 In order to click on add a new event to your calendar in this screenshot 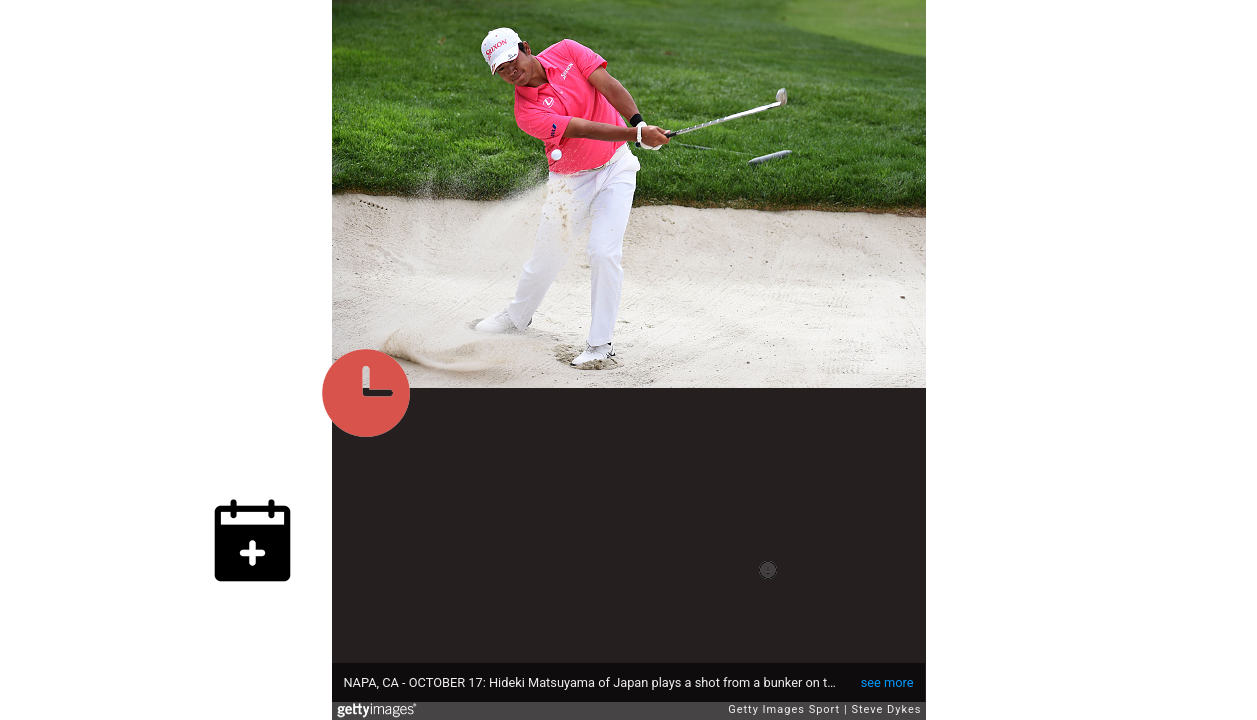, I will do `click(252, 543)`.